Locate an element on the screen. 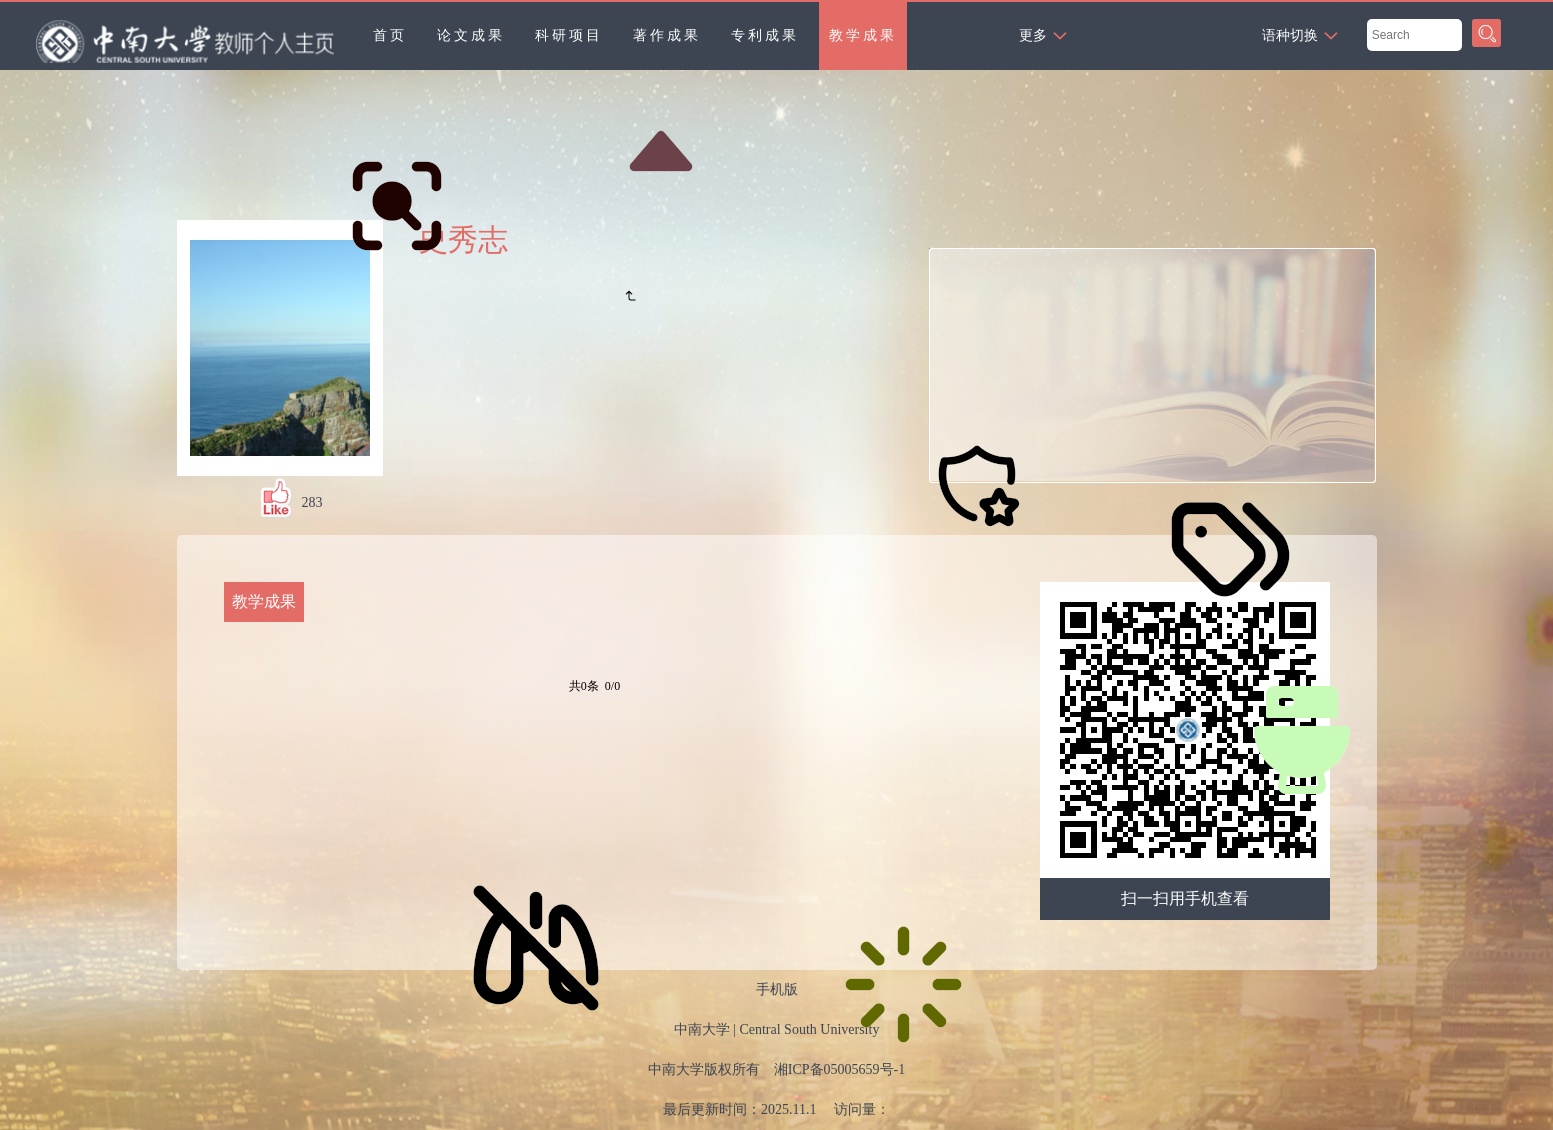 This screenshot has height=1130, width=1553. locate nearby restrooms is located at coordinates (1302, 738).